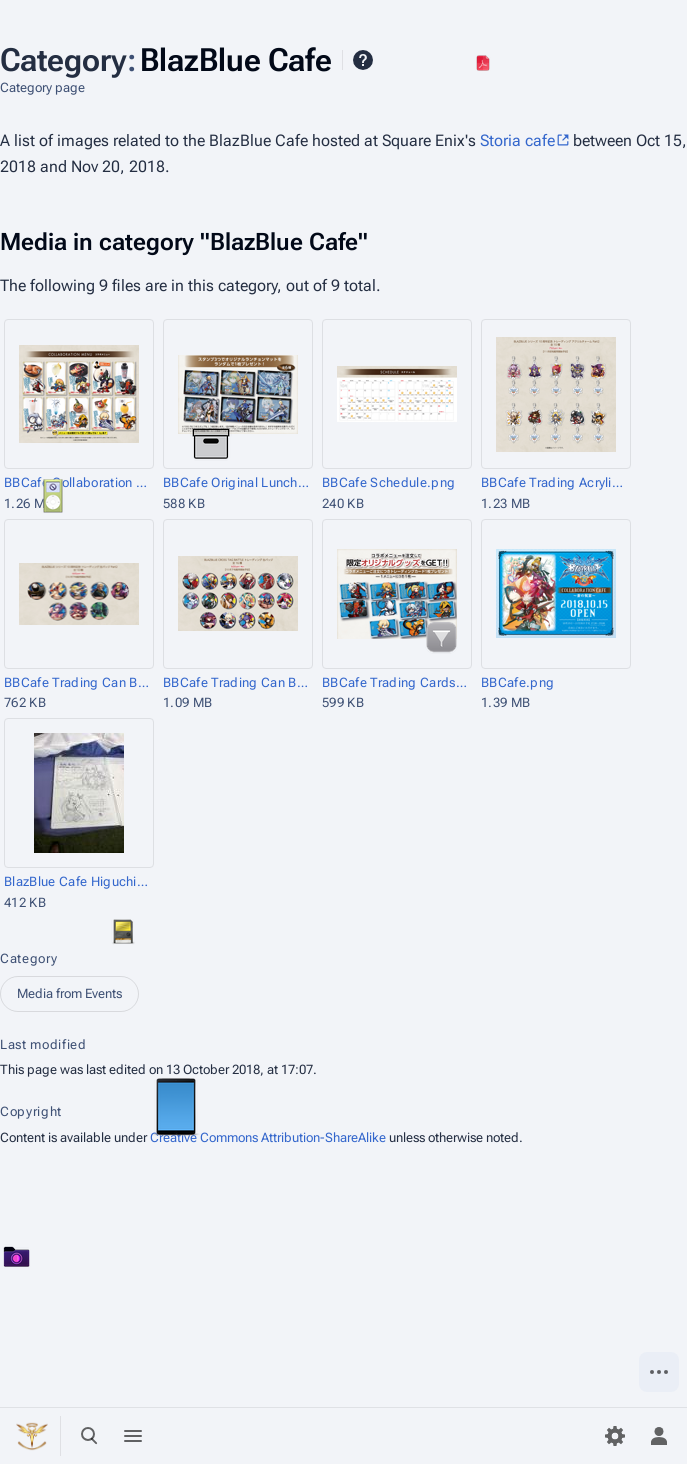  What do you see at coordinates (123, 932) in the screenshot?
I see `access removable flash storage device` at bounding box center [123, 932].